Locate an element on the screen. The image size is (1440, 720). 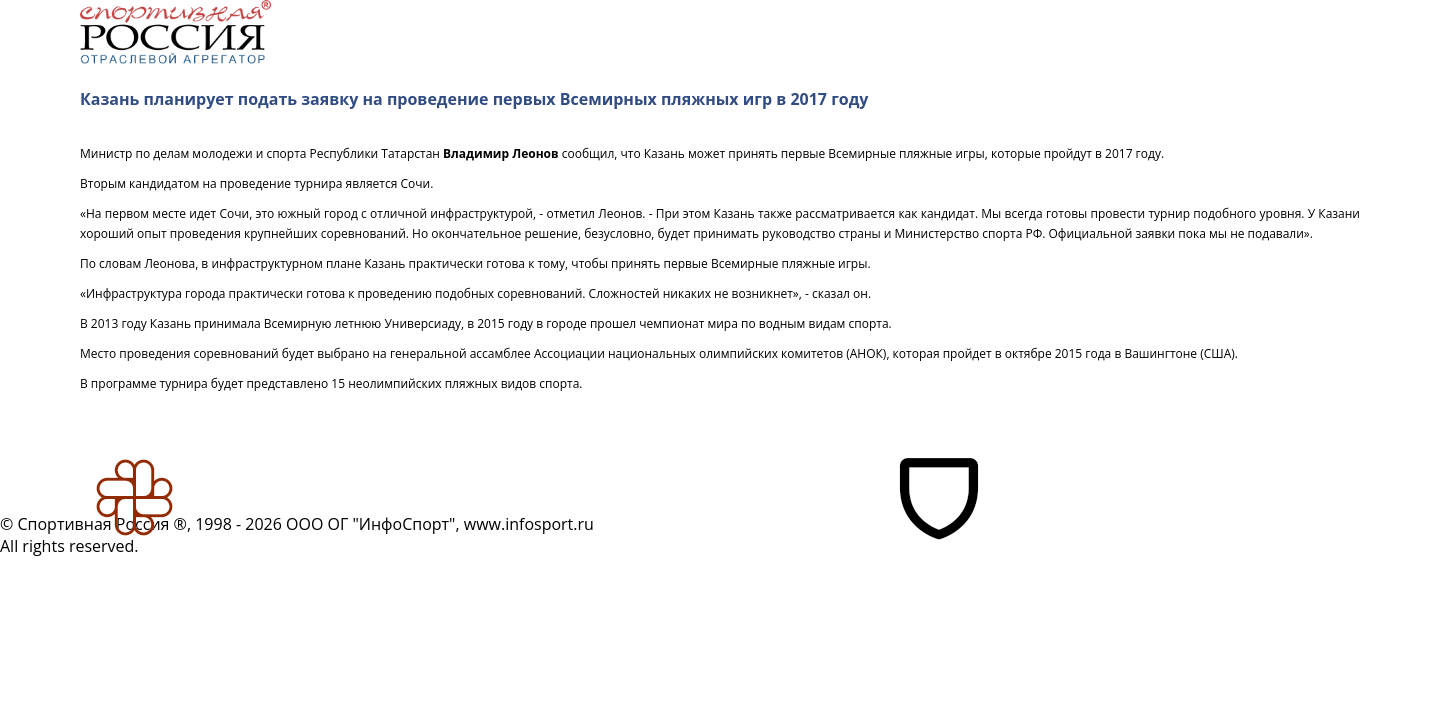
access security or privacy settings is located at coordinates (939, 494).